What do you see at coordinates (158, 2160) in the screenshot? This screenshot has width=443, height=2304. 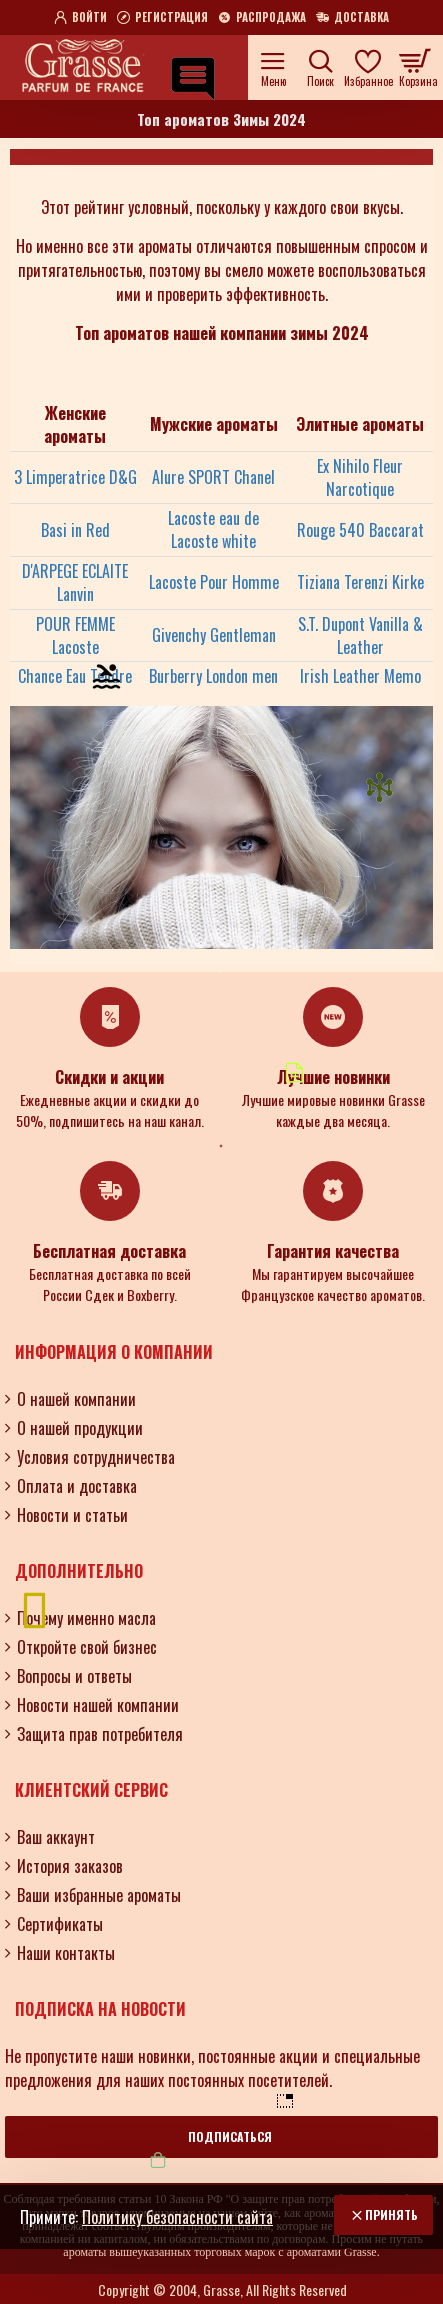 I see `view your shopping bag` at bounding box center [158, 2160].